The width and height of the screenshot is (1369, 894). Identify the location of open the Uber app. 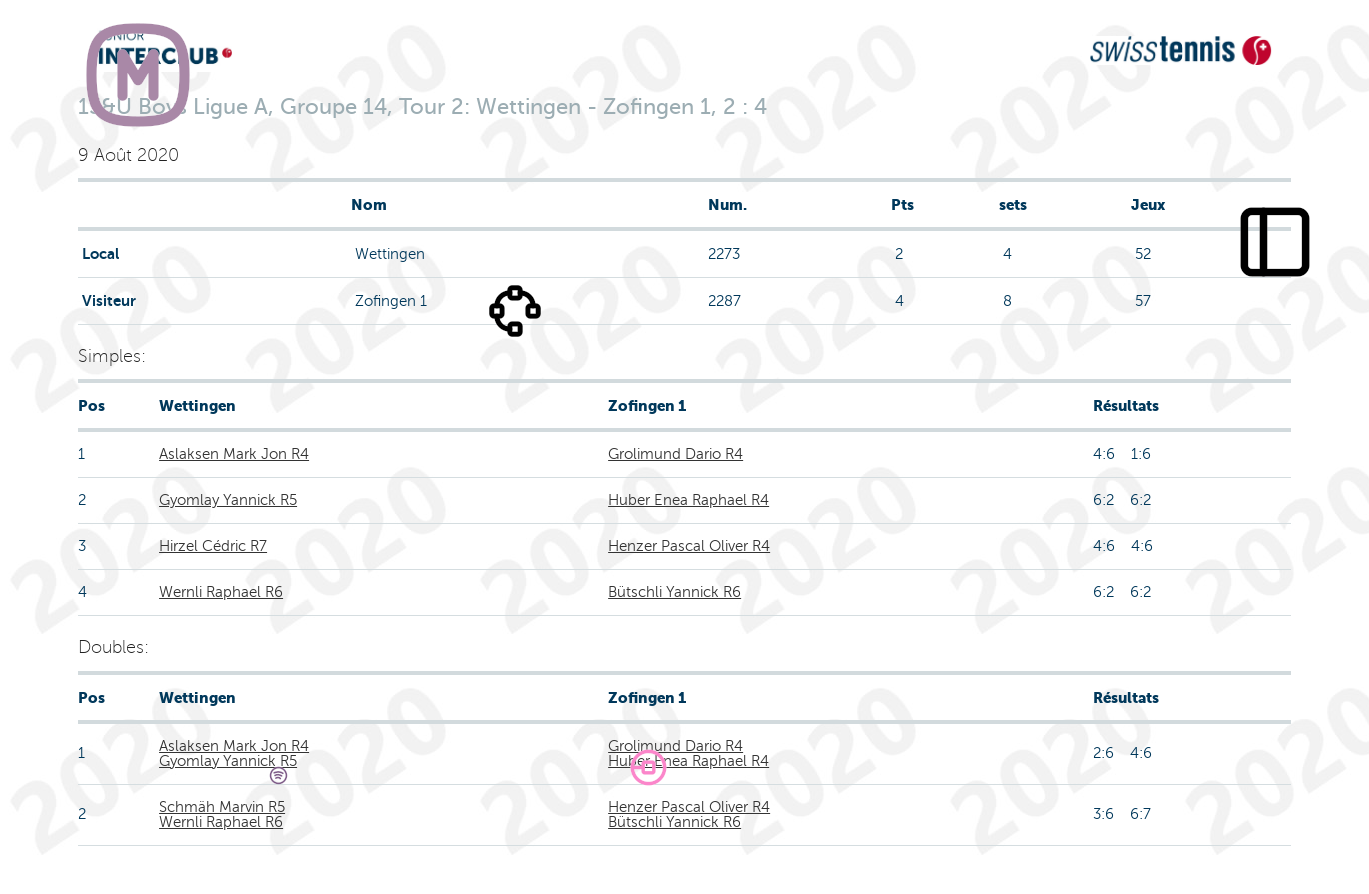
(648, 767).